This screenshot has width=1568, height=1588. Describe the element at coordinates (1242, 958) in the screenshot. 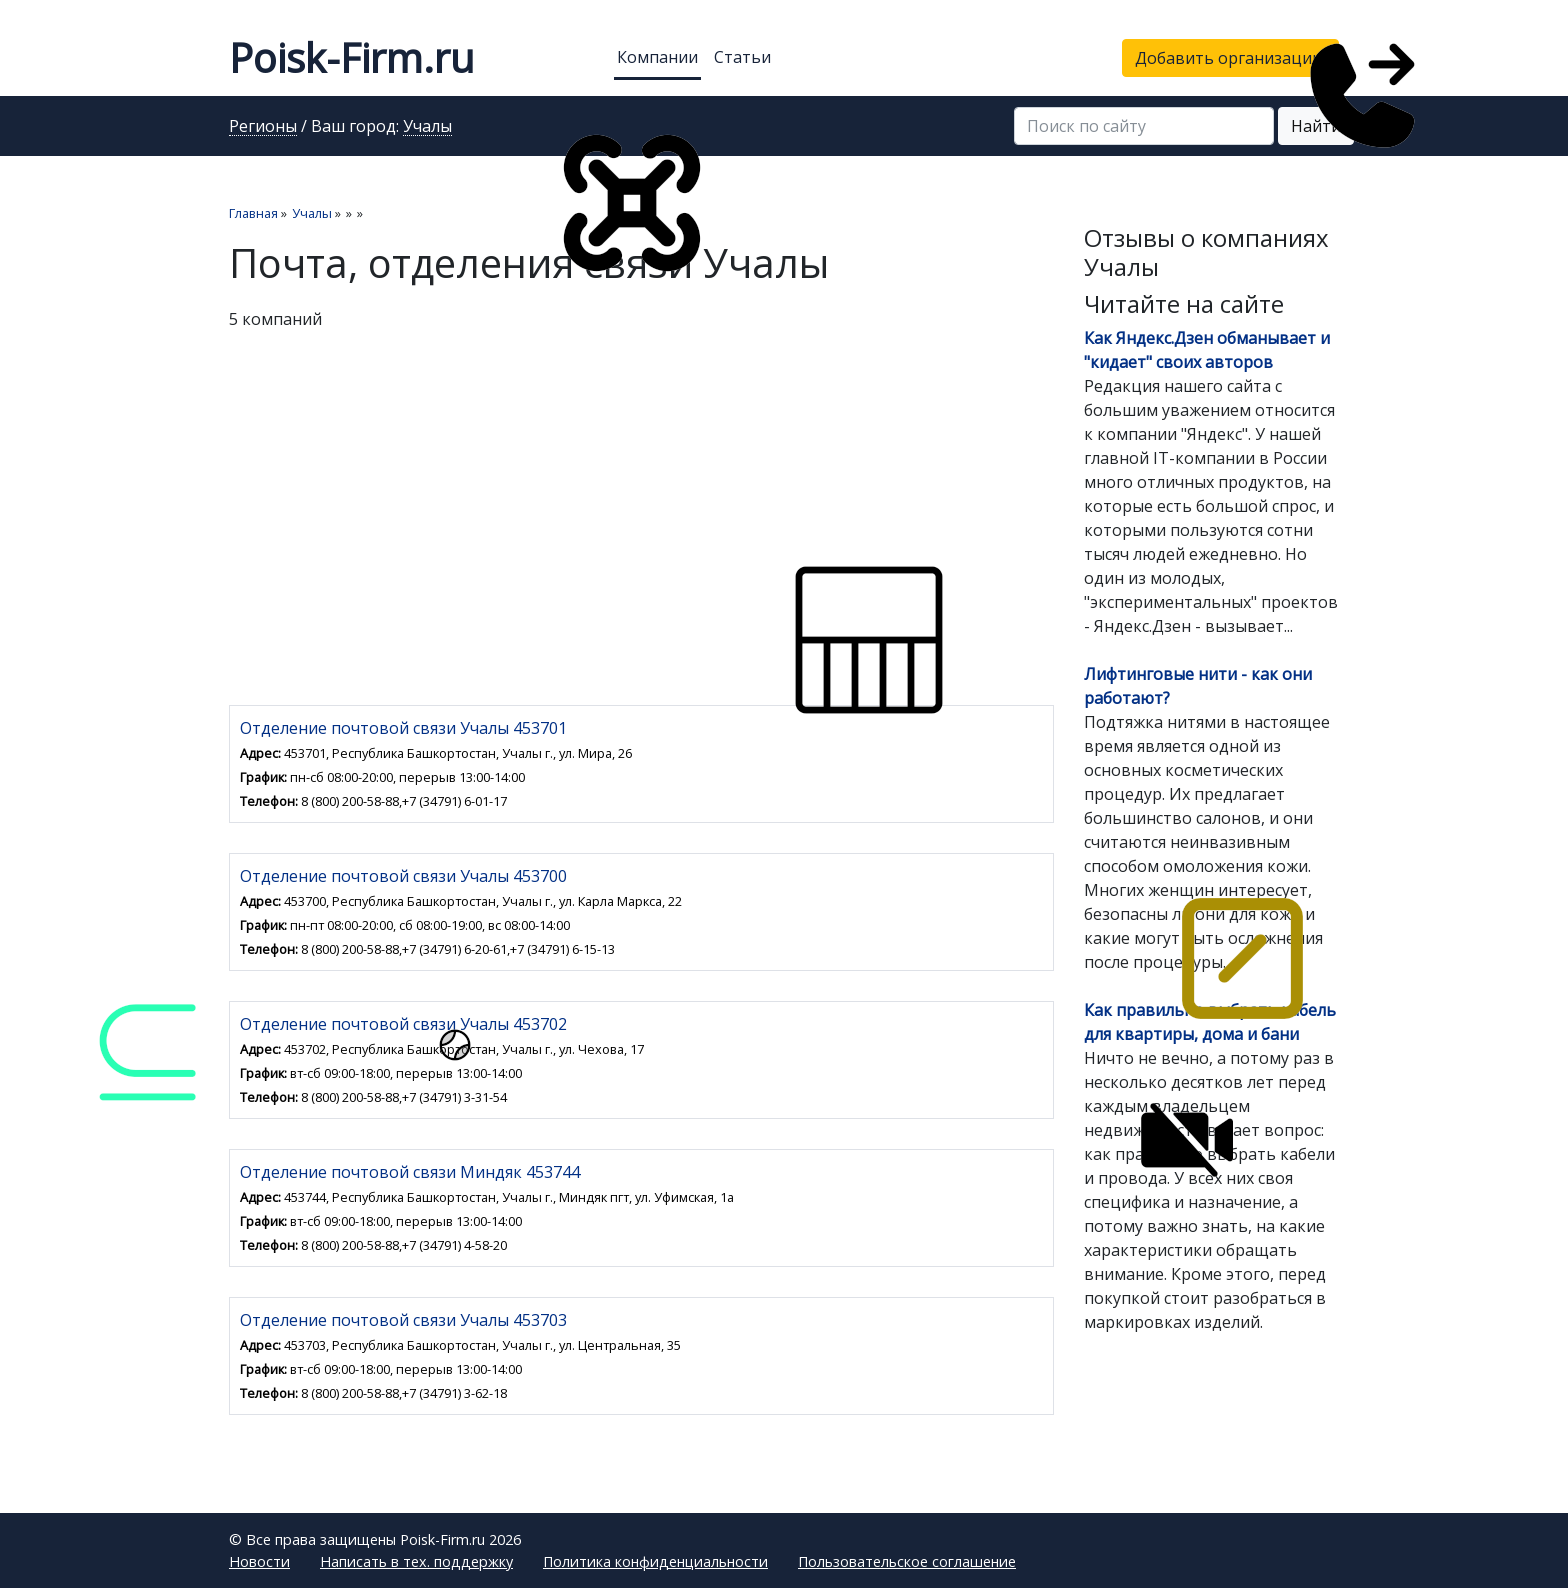

I see `indicates a disabled or unavailable feature` at that location.